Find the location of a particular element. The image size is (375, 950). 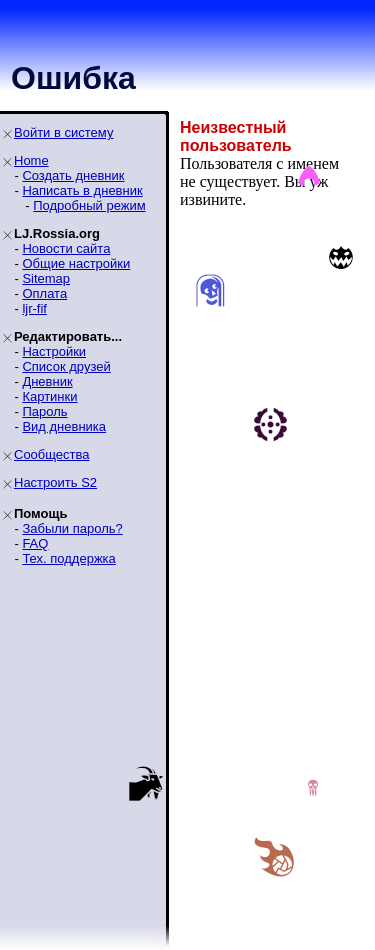

access hive or colony management features is located at coordinates (270, 424).